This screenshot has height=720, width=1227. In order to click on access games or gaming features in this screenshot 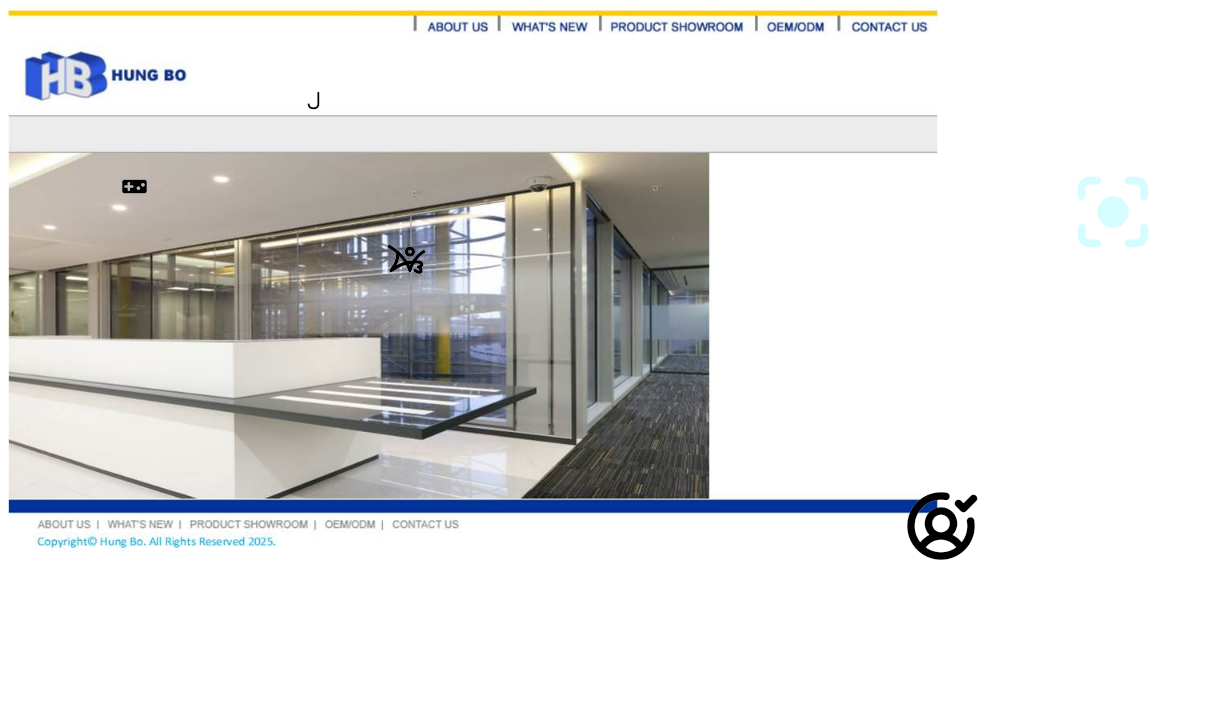, I will do `click(134, 186)`.